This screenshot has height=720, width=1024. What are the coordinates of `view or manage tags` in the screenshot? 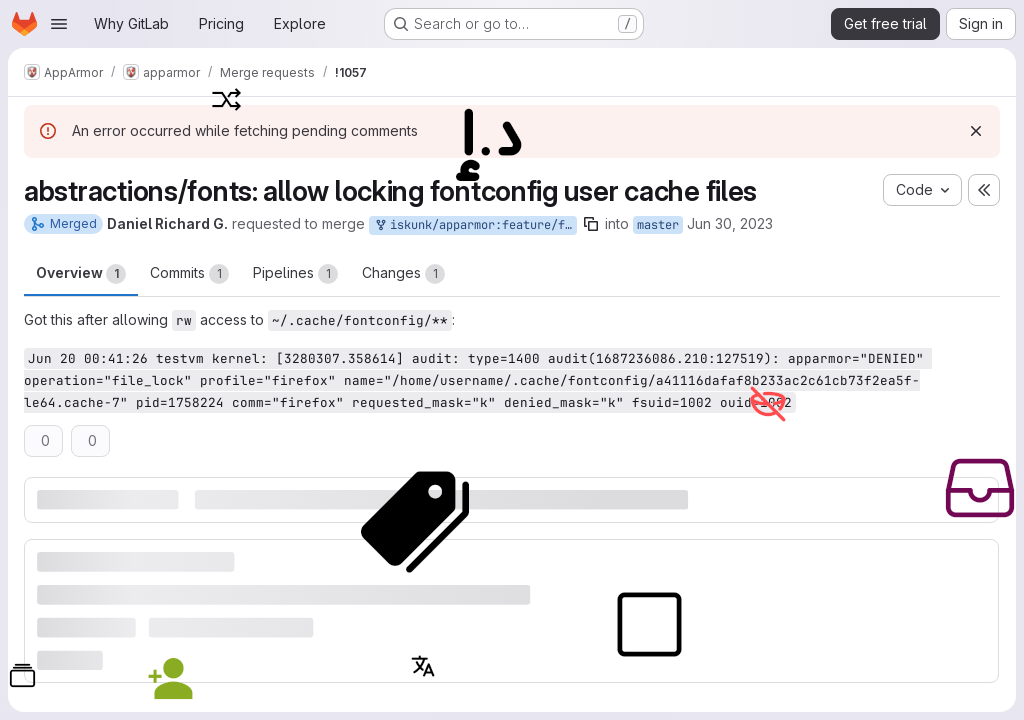 It's located at (415, 522).